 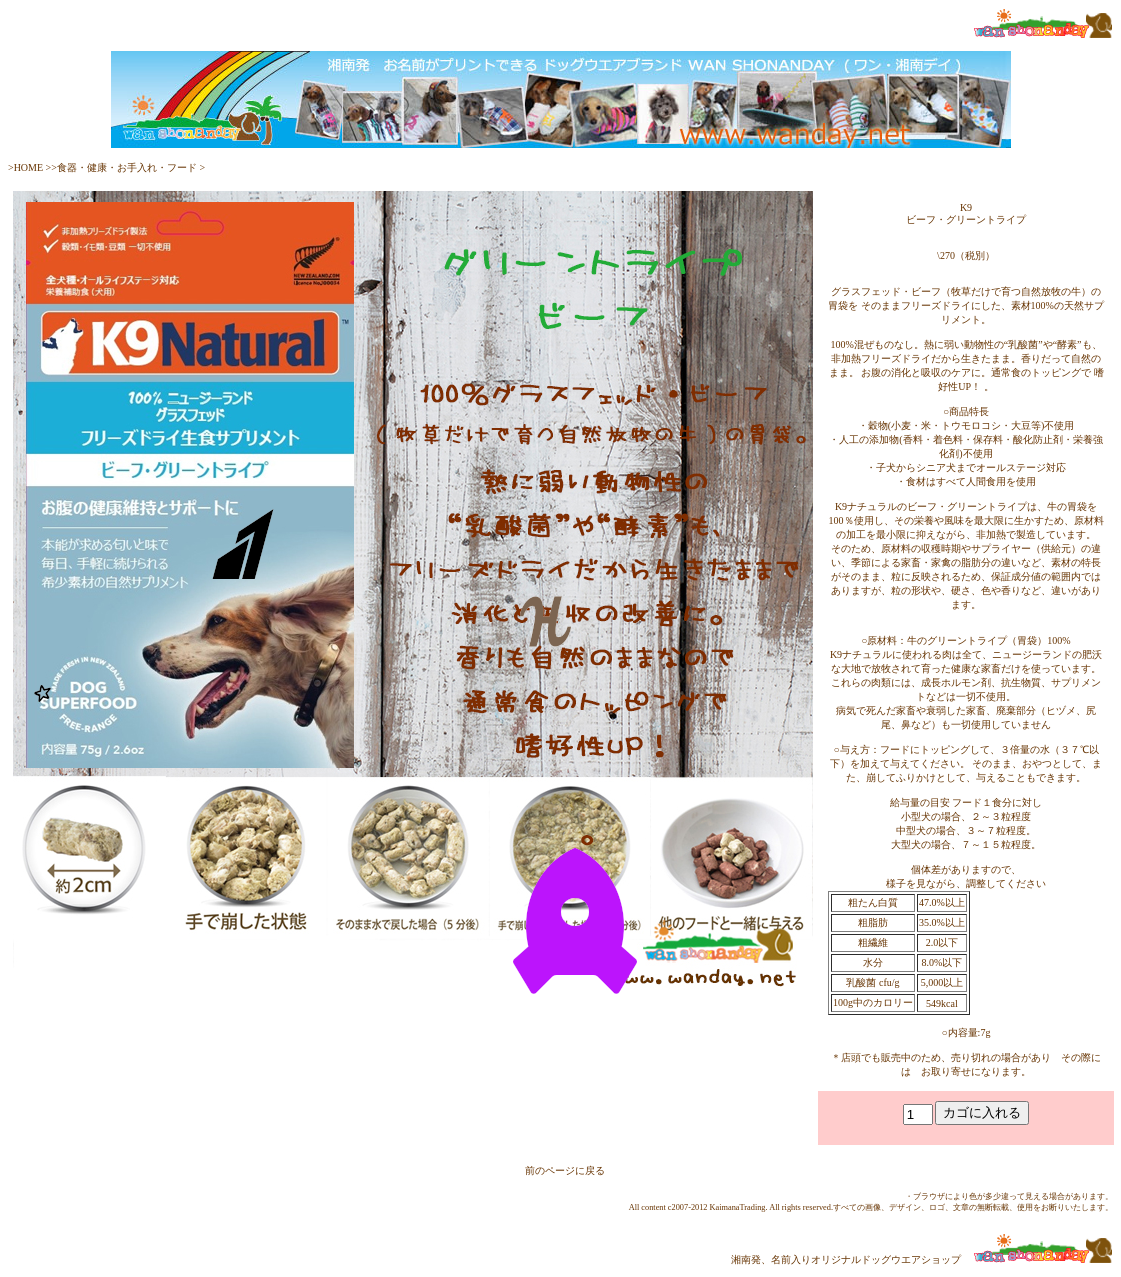 What do you see at coordinates (243, 544) in the screenshot?
I see `razorpay payment gateway logo` at bounding box center [243, 544].